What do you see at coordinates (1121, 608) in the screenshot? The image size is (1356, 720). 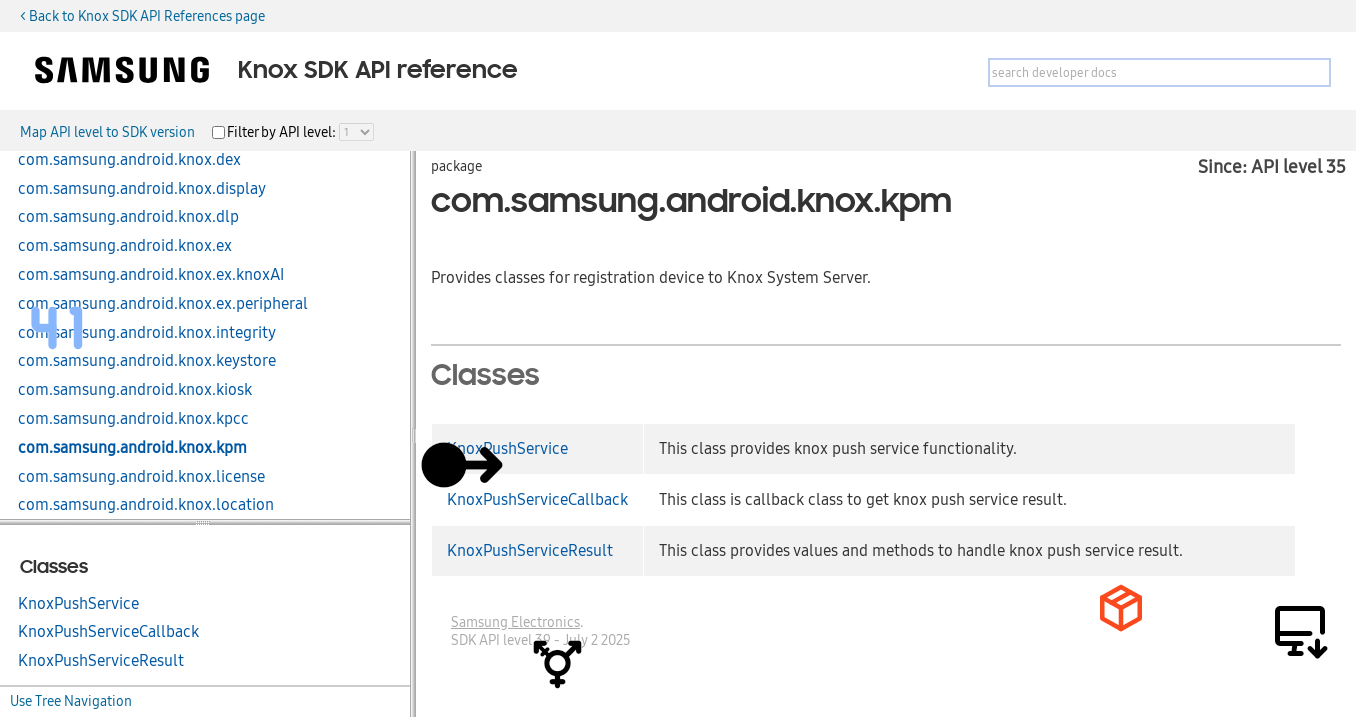 I see `view package or shipment details` at bounding box center [1121, 608].